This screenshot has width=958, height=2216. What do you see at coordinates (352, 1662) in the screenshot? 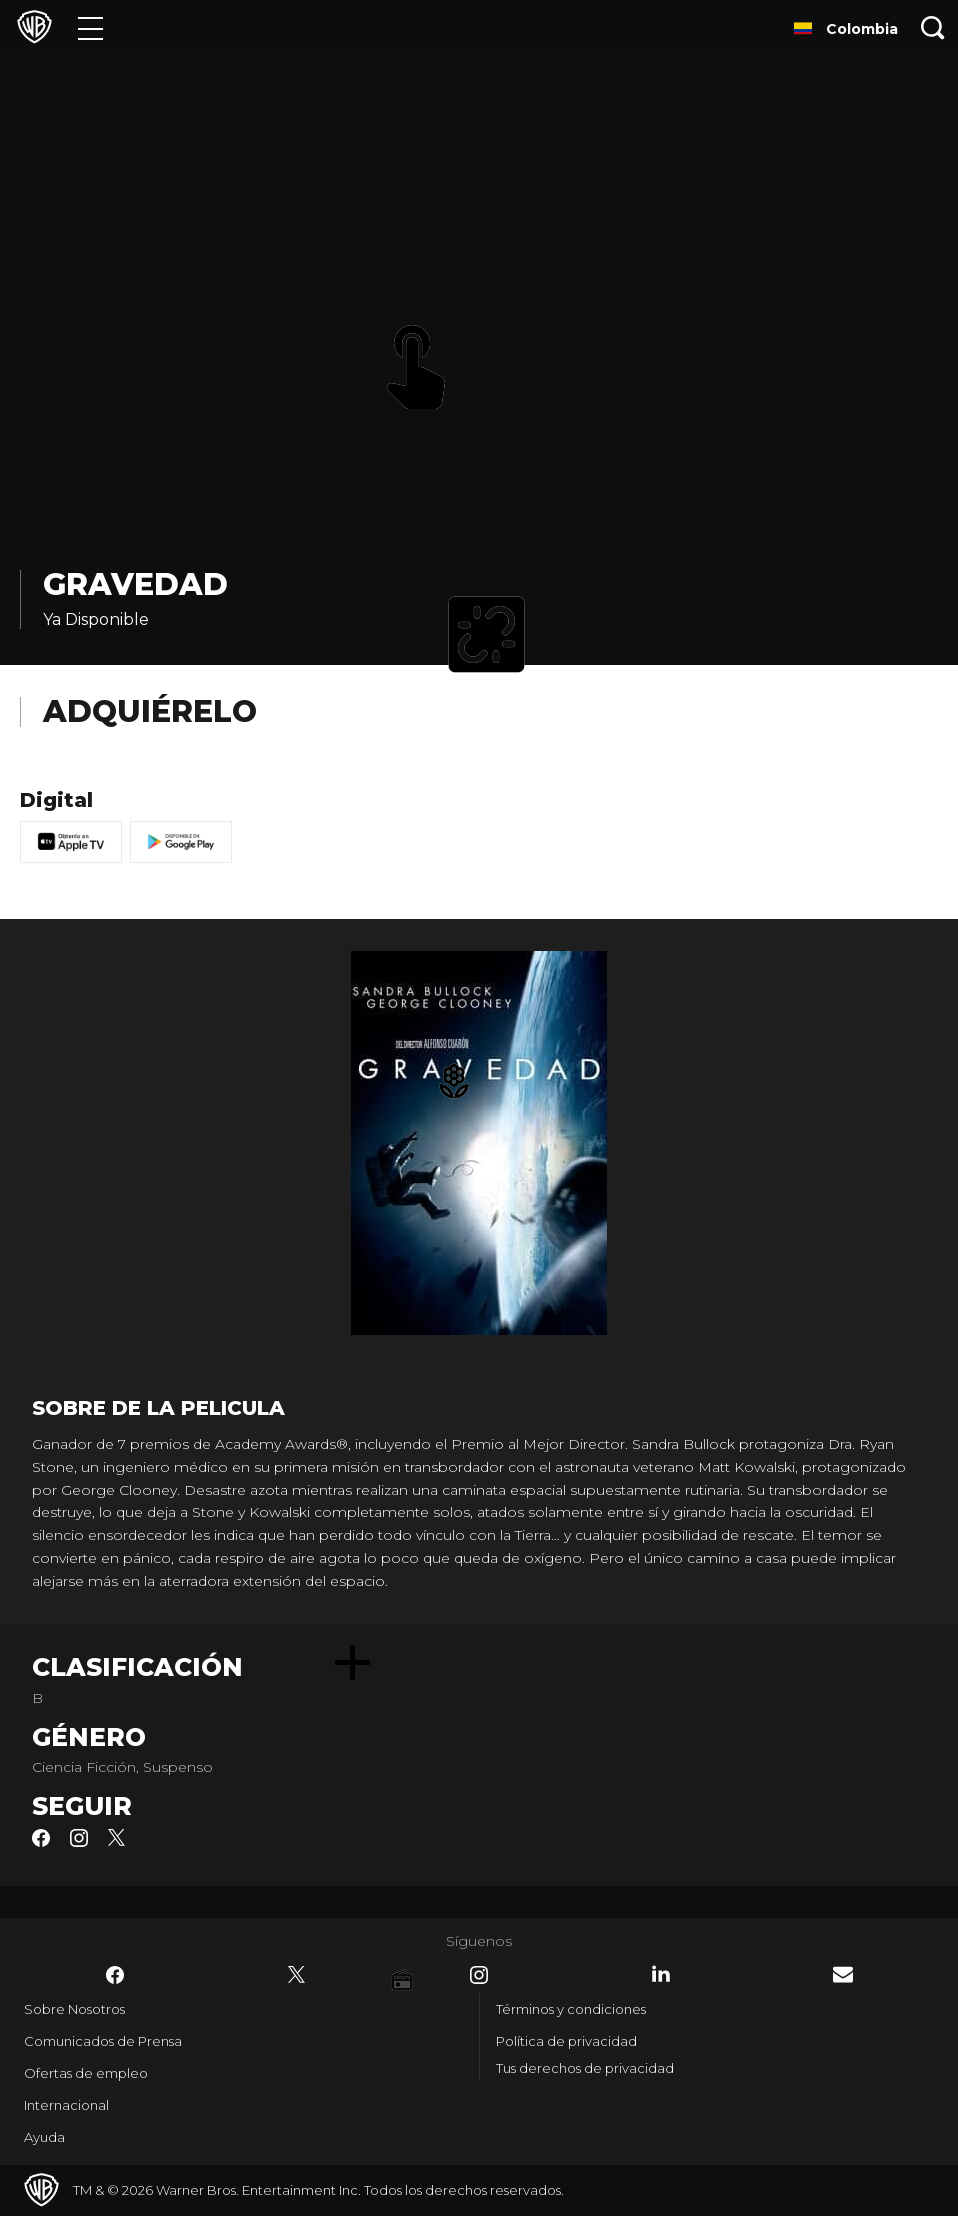
I see `add a new item` at bounding box center [352, 1662].